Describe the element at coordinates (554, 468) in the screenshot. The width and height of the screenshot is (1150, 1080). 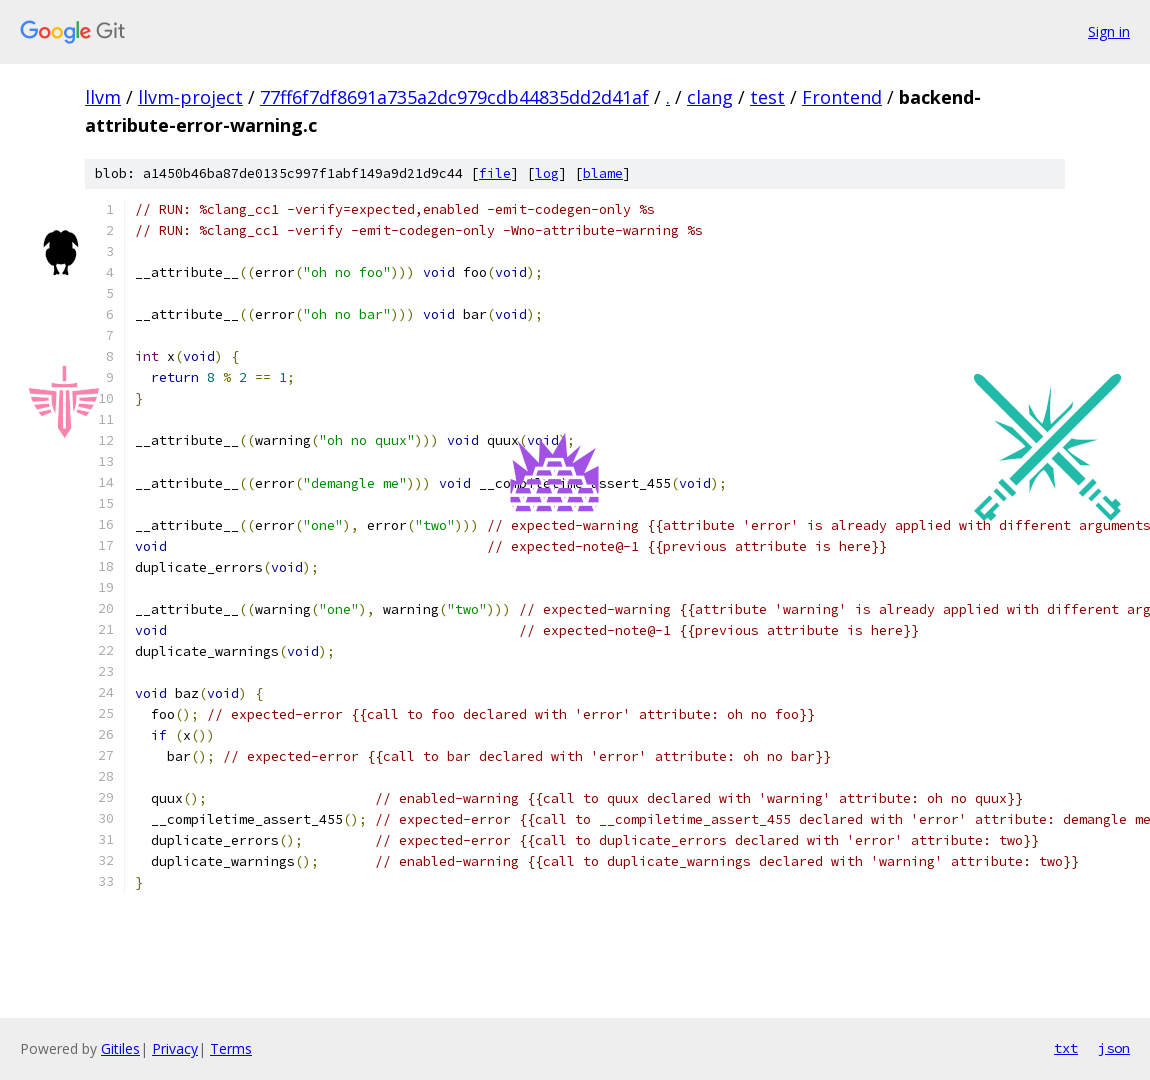
I see `view your in-game currency or gold balance` at that location.